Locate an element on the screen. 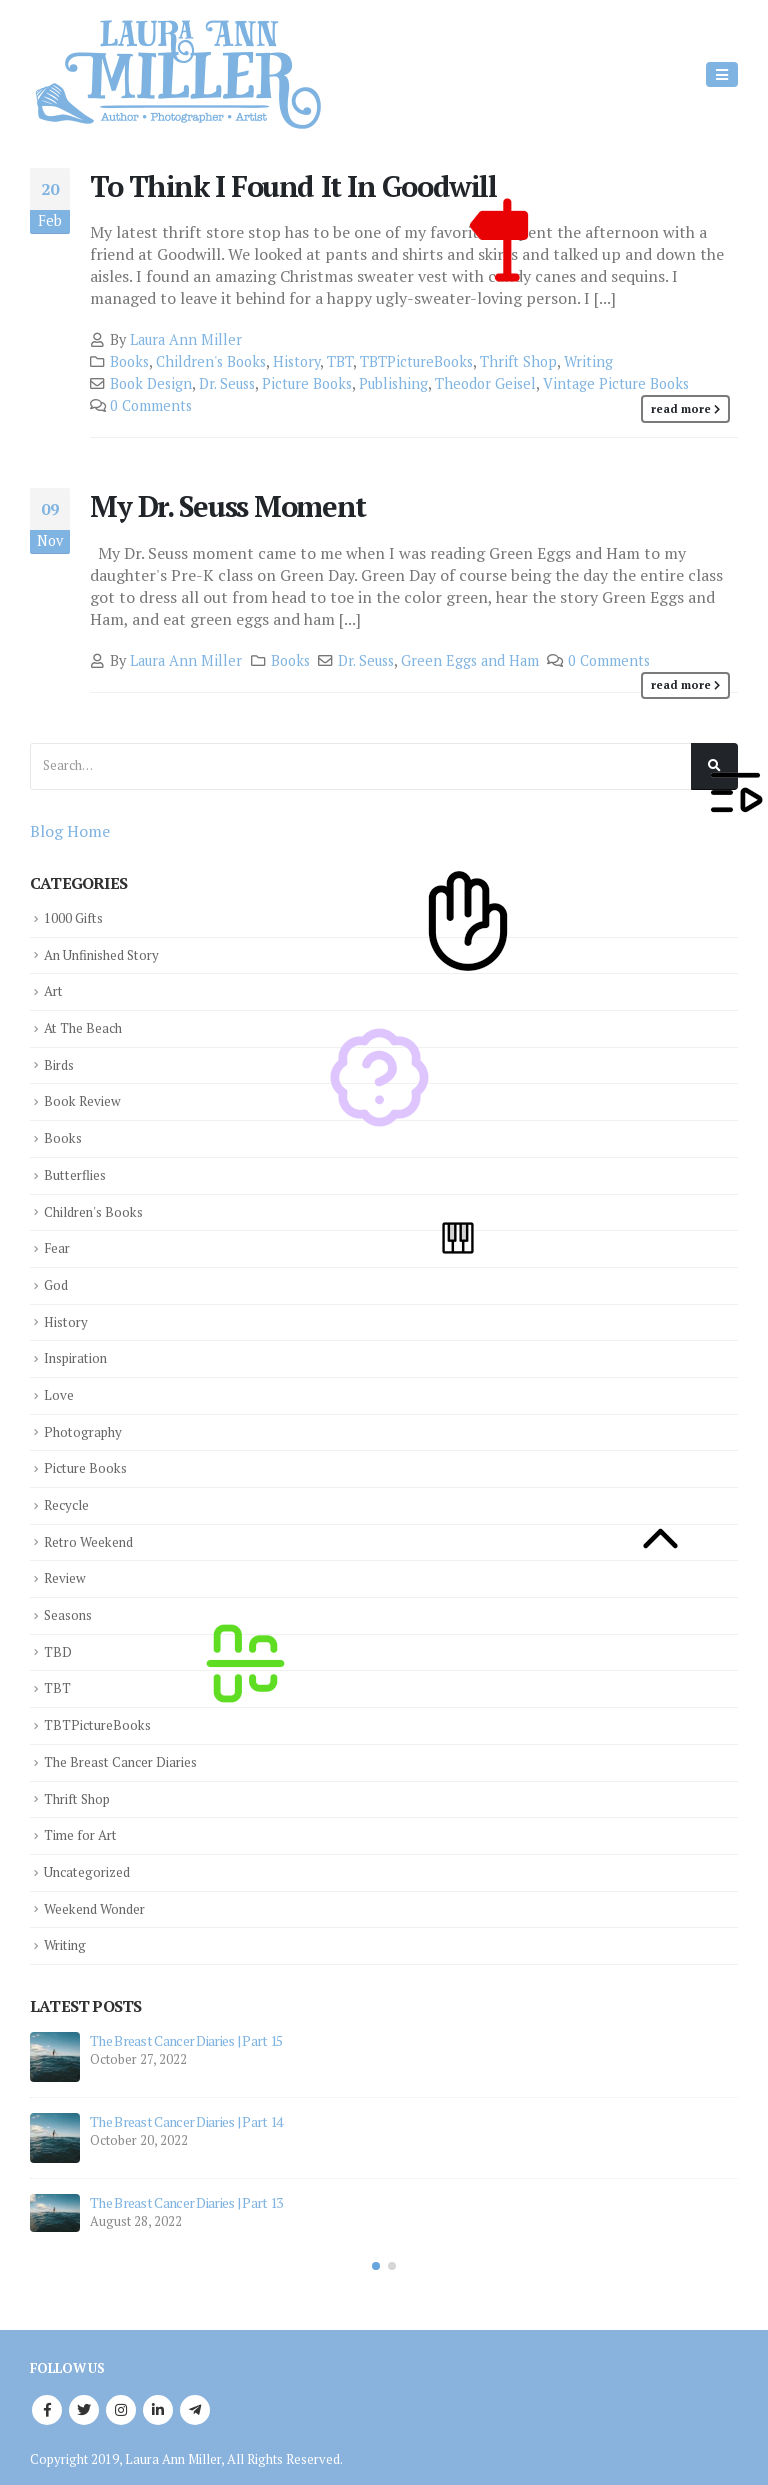 The image size is (768, 2485). view video playlist is located at coordinates (735, 792).